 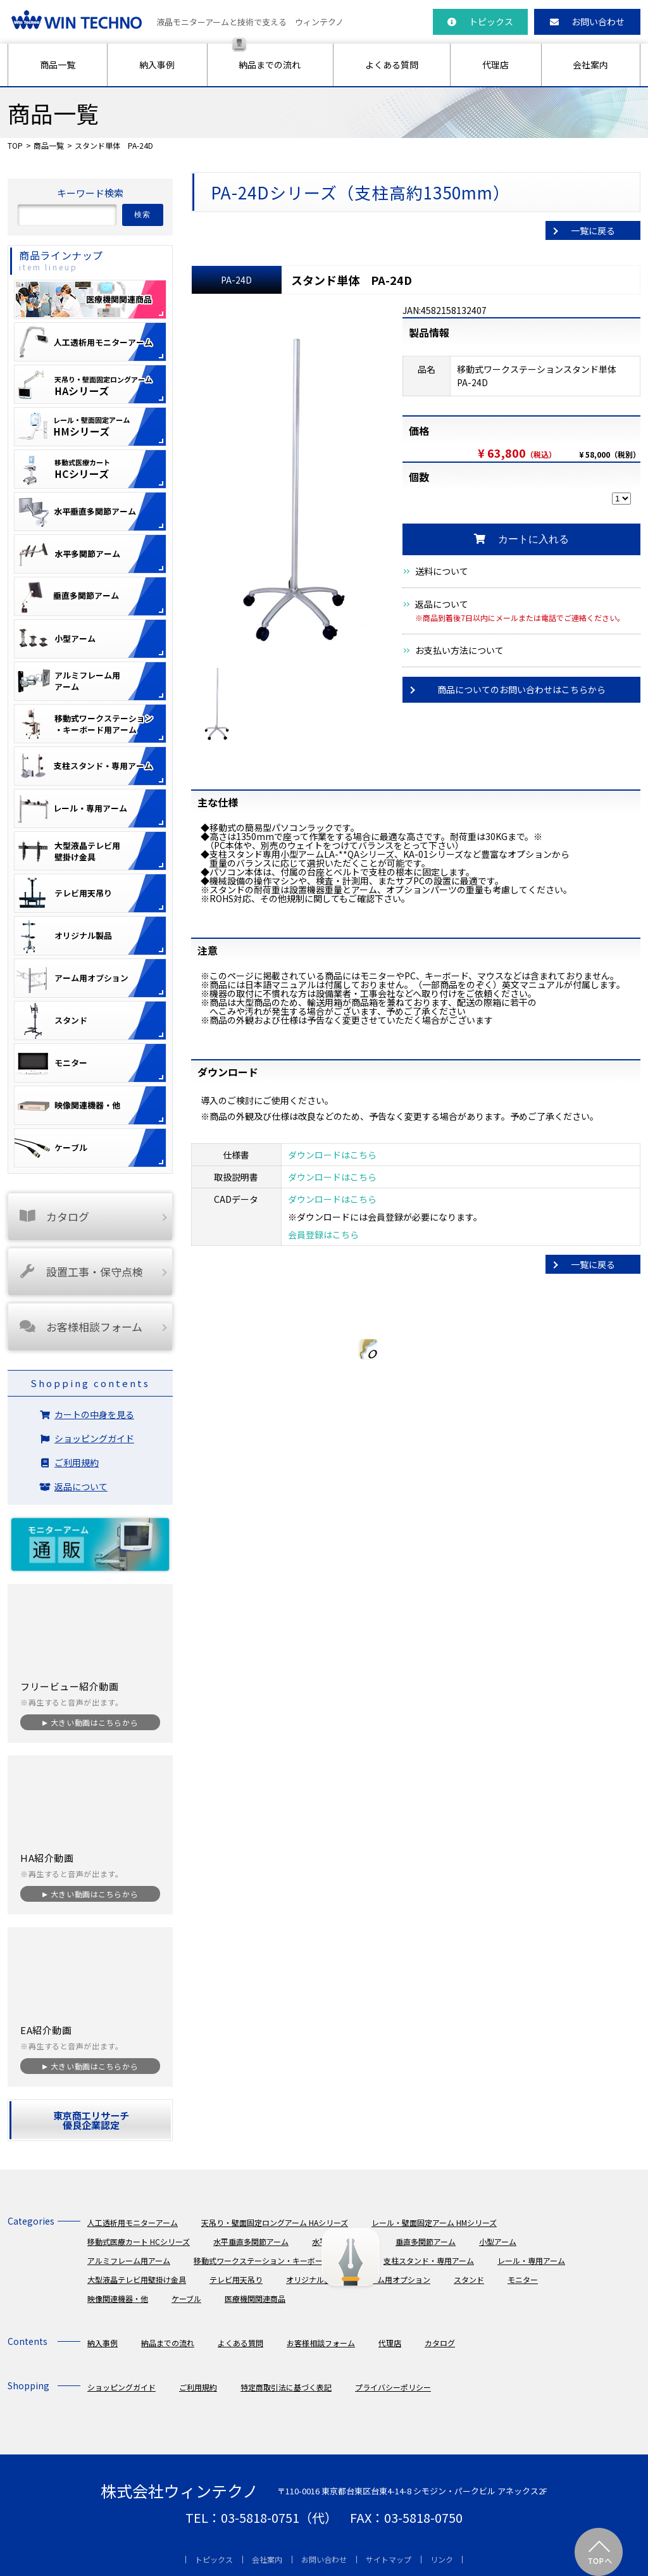 What do you see at coordinates (239, 44) in the screenshot?
I see `open desk view app to show your desk surface via overhead camera` at bounding box center [239, 44].